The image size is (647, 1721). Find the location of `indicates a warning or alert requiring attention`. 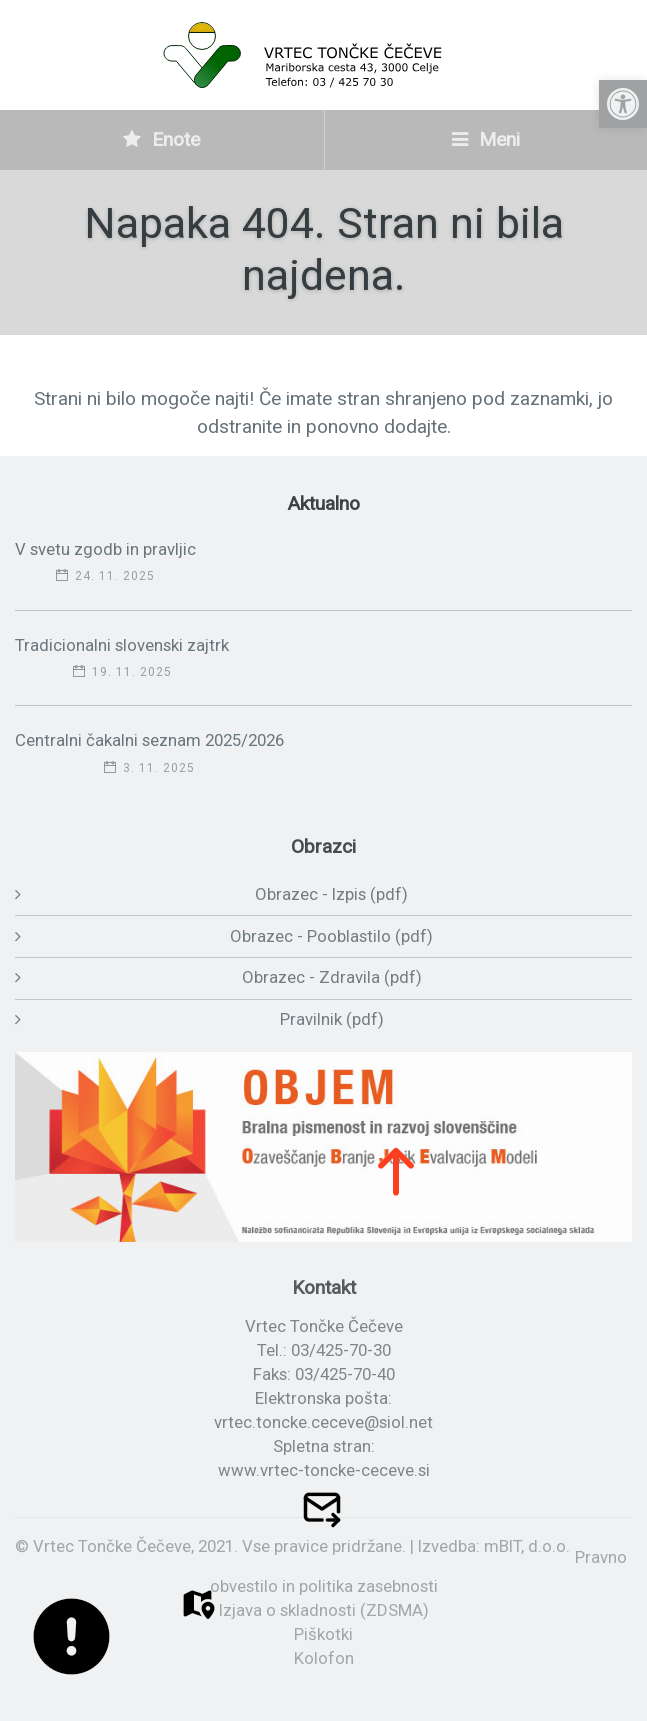

indicates a warning or alert requiring attention is located at coordinates (71, 1636).